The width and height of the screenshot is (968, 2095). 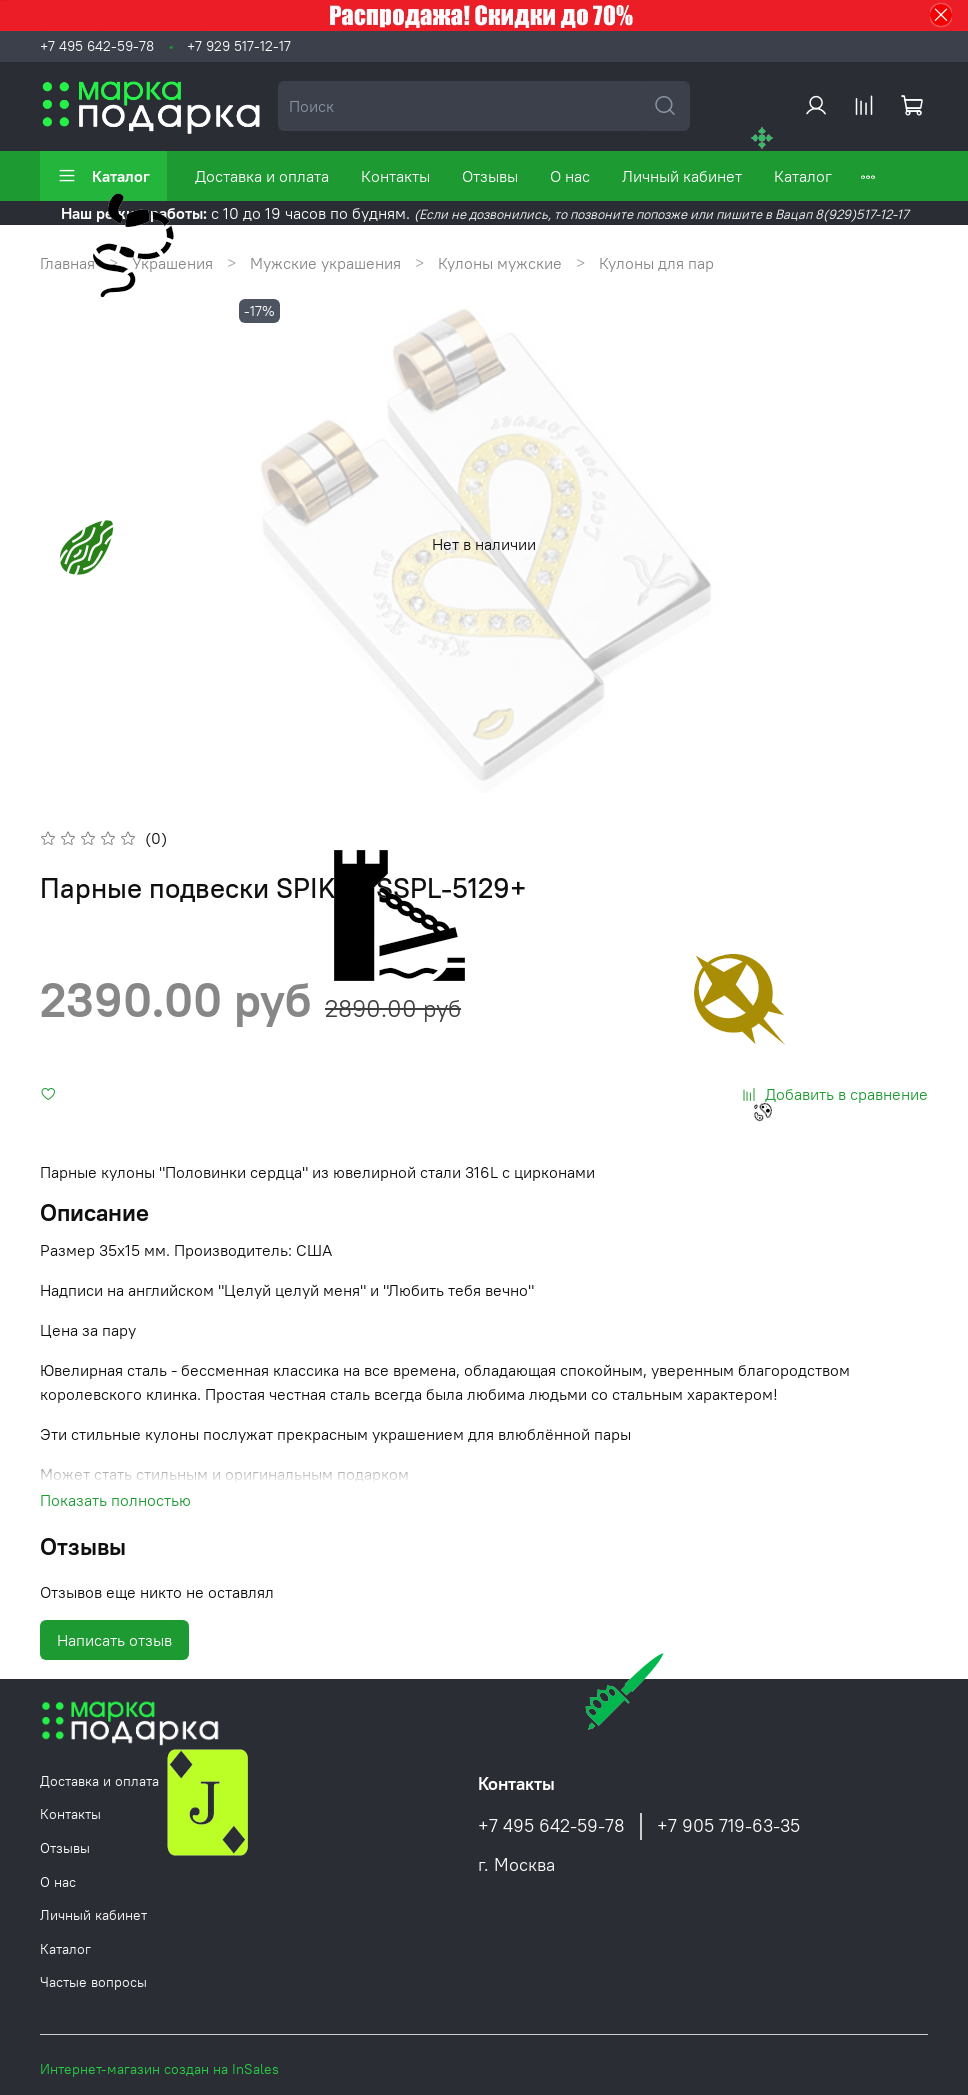 What do you see at coordinates (399, 915) in the screenshot?
I see `access castle or fortress features in a game` at bounding box center [399, 915].